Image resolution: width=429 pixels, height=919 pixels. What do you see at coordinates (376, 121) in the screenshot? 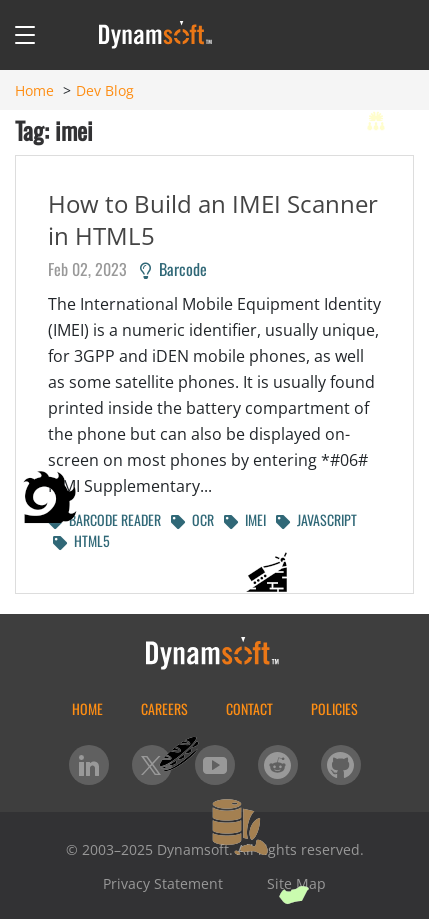
I see `access collaborative brainstorming features` at bounding box center [376, 121].